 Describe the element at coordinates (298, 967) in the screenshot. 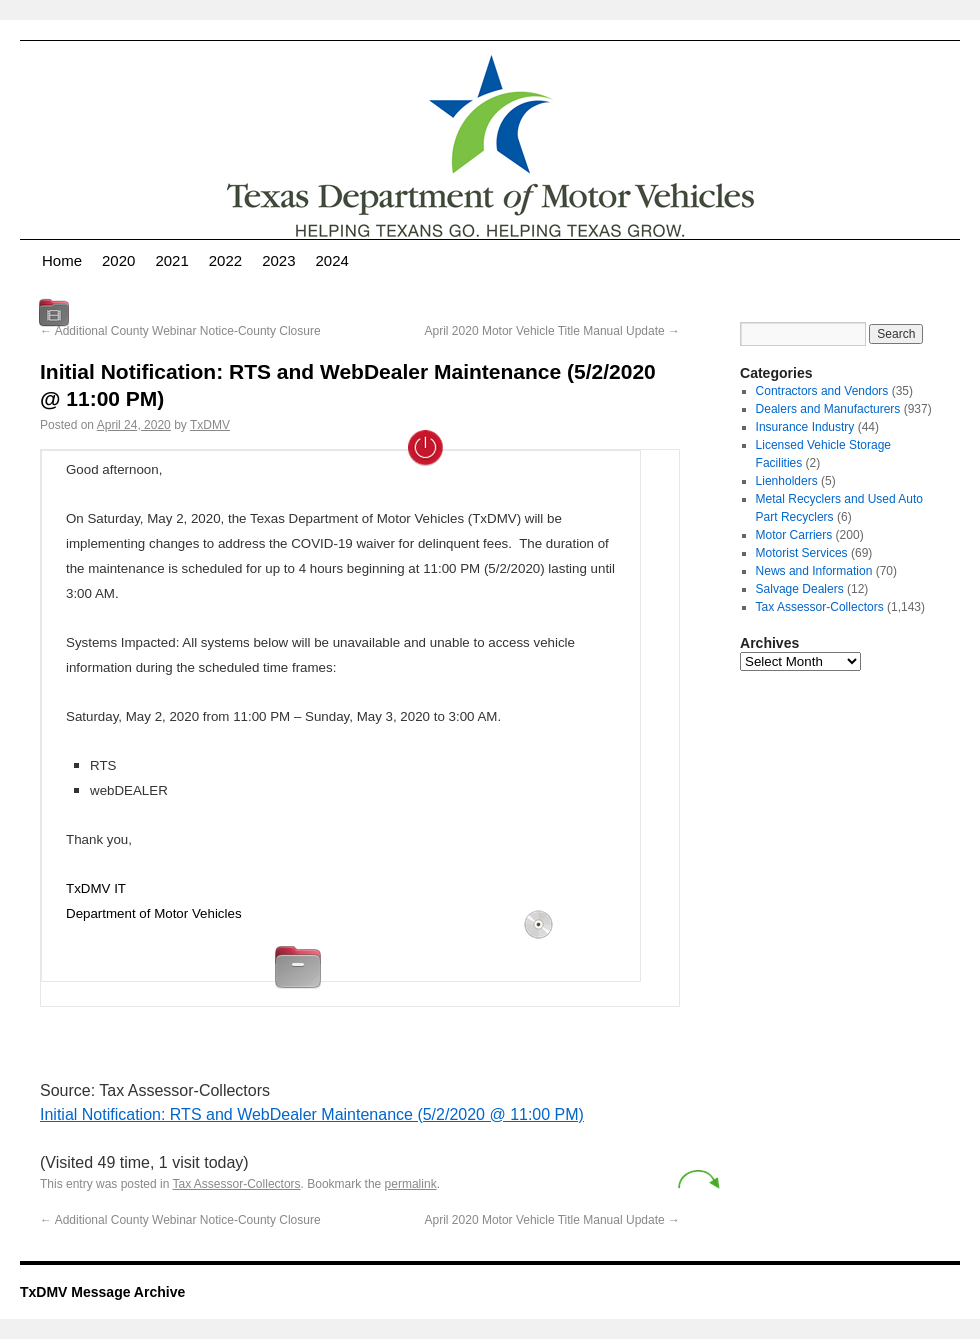

I see `open the file manager` at that location.